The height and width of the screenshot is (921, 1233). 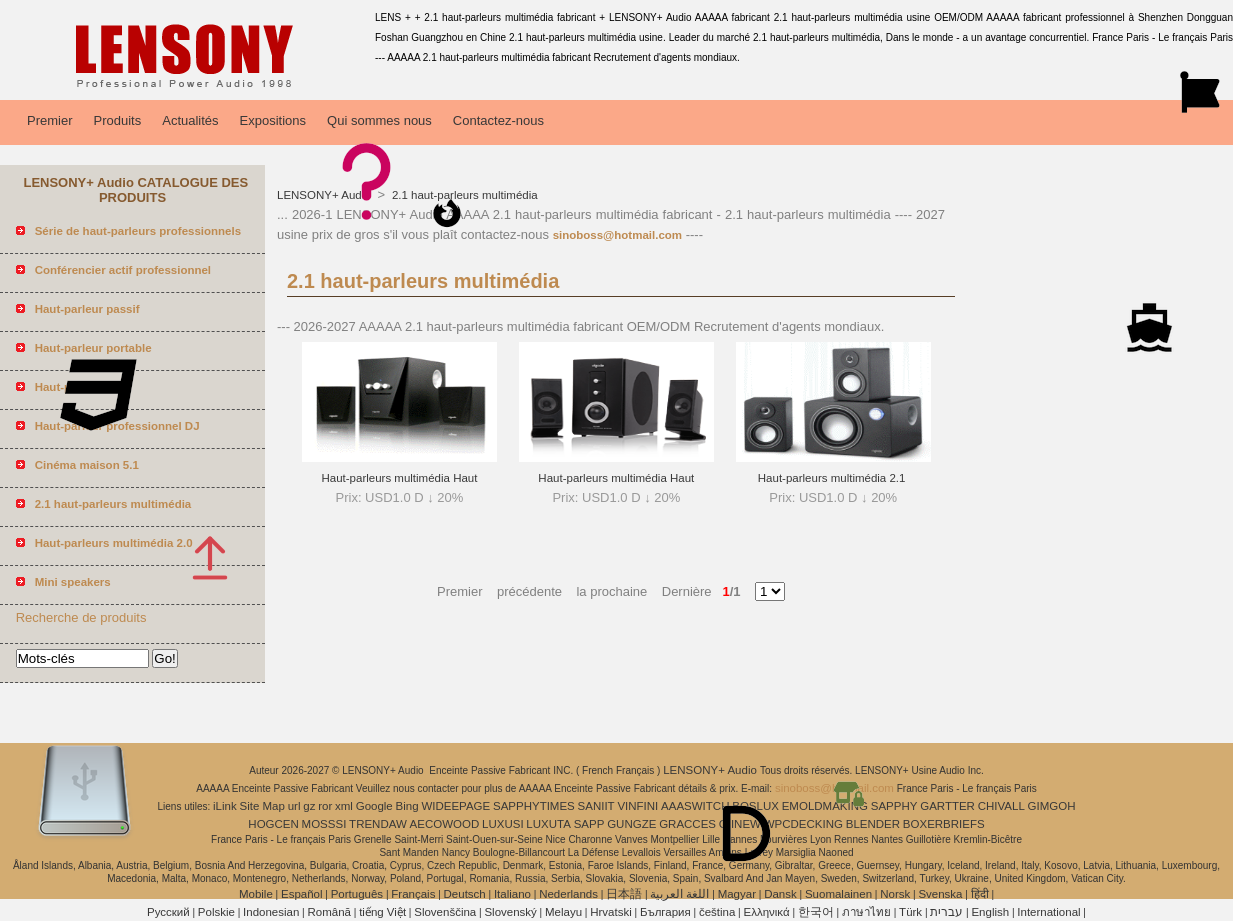 I want to click on represents the letter D in text or keyboard input, so click(x=746, y=833).